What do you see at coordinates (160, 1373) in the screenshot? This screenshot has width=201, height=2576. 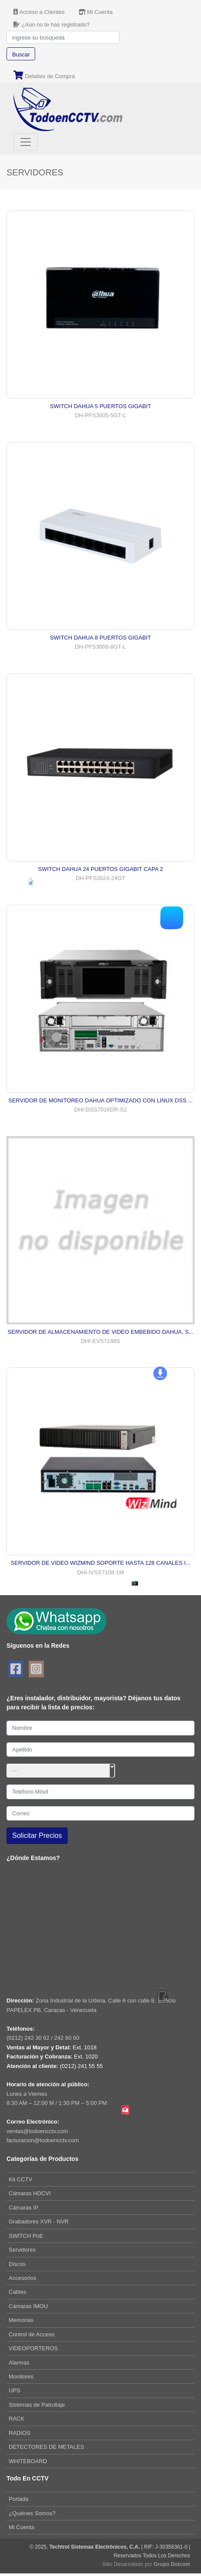 I see `indicates a downloaded file or completed download` at bounding box center [160, 1373].